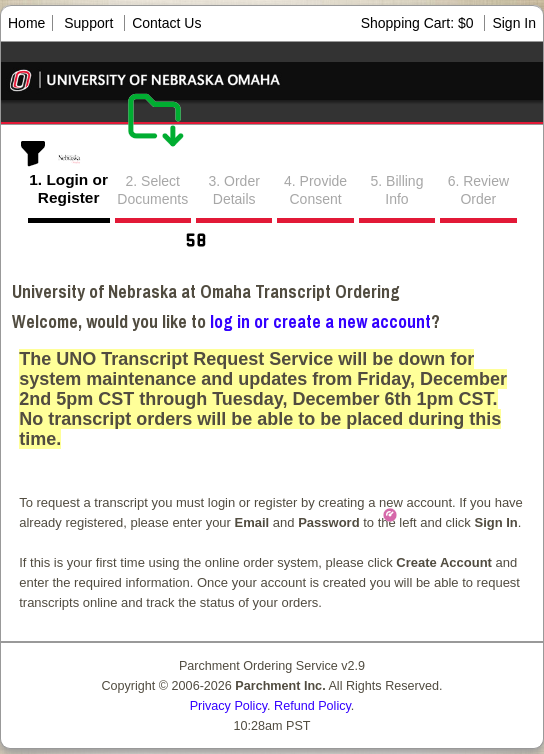 The image size is (544, 754). Describe the element at coordinates (390, 515) in the screenshot. I see `view performance metrics or speed` at that location.